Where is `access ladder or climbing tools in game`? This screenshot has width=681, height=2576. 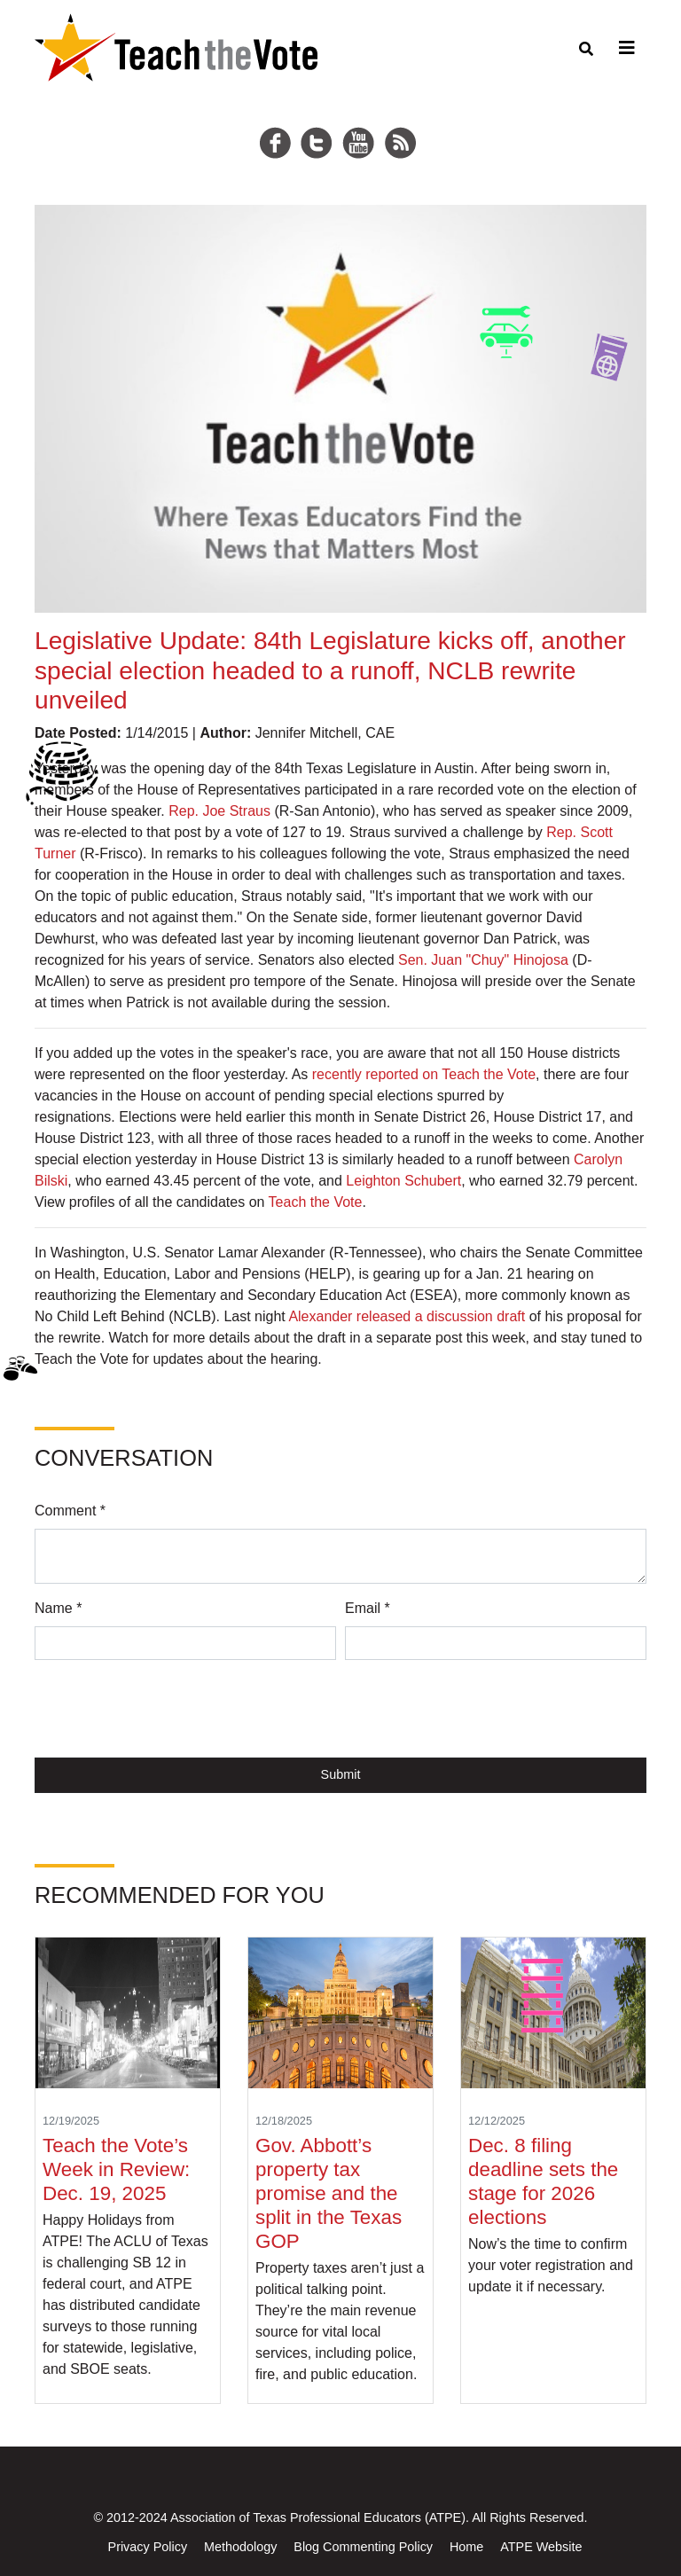 access ladder or climbing tools in game is located at coordinates (542, 1995).